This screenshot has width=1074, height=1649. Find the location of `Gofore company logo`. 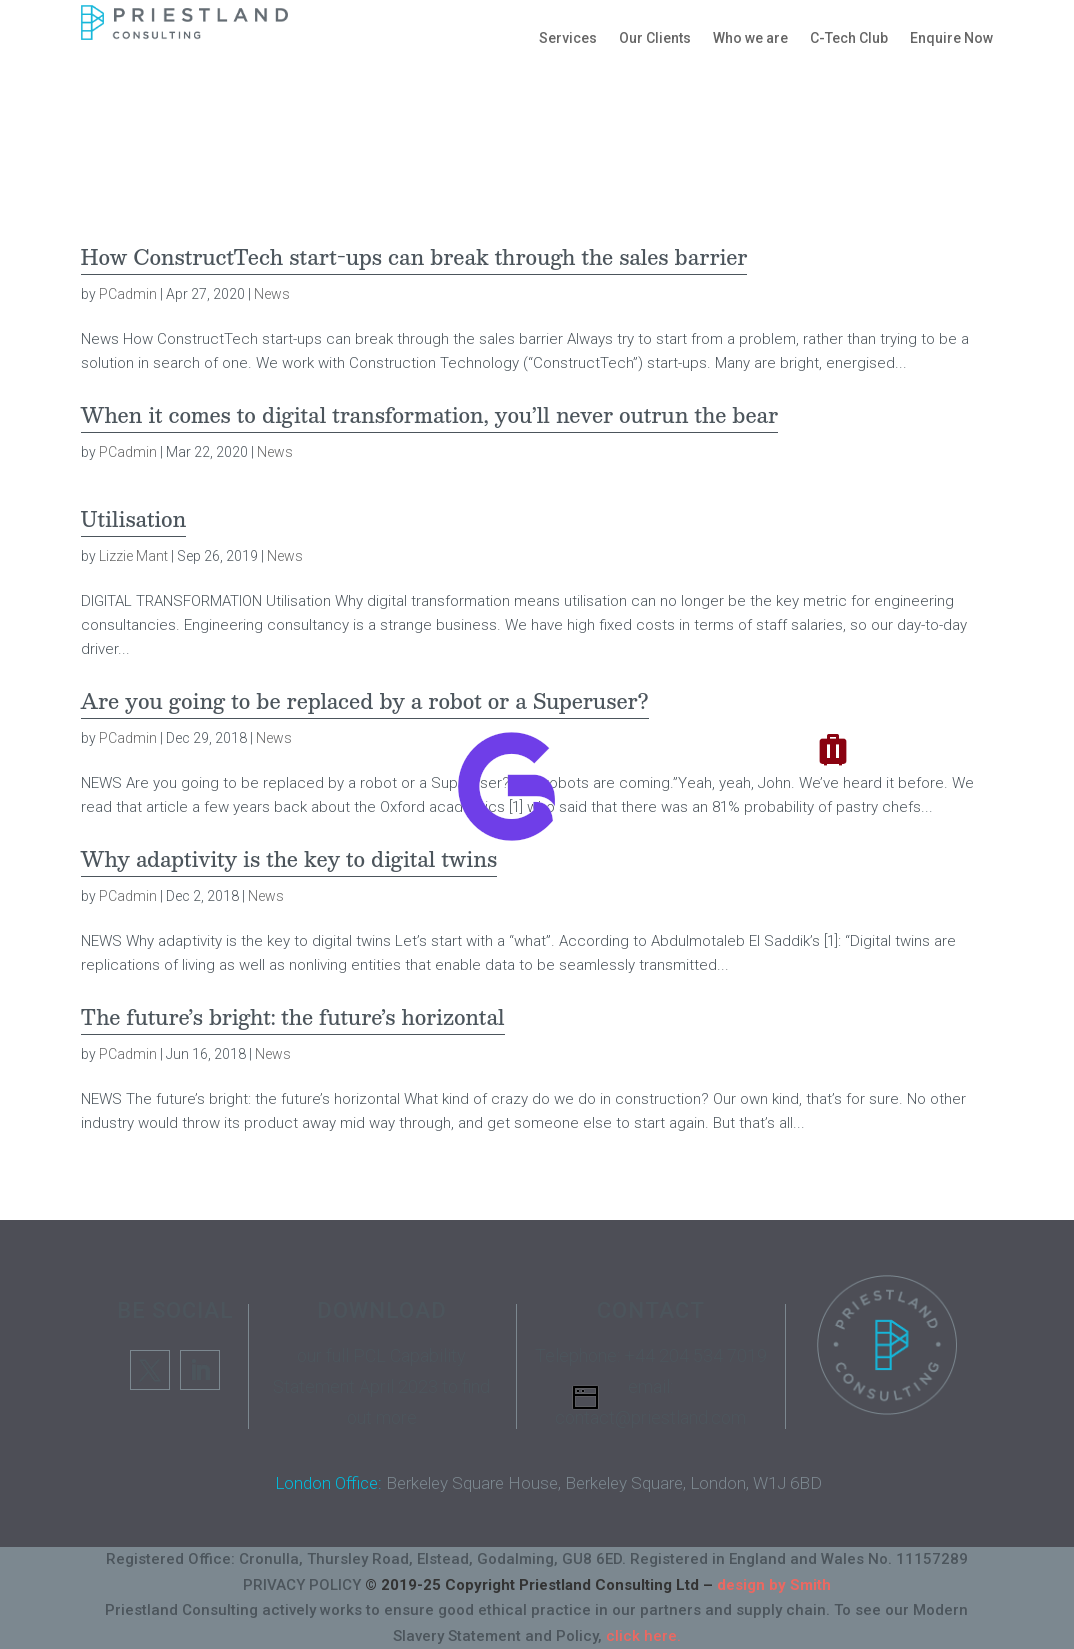

Gofore company logo is located at coordinates (506, 786).